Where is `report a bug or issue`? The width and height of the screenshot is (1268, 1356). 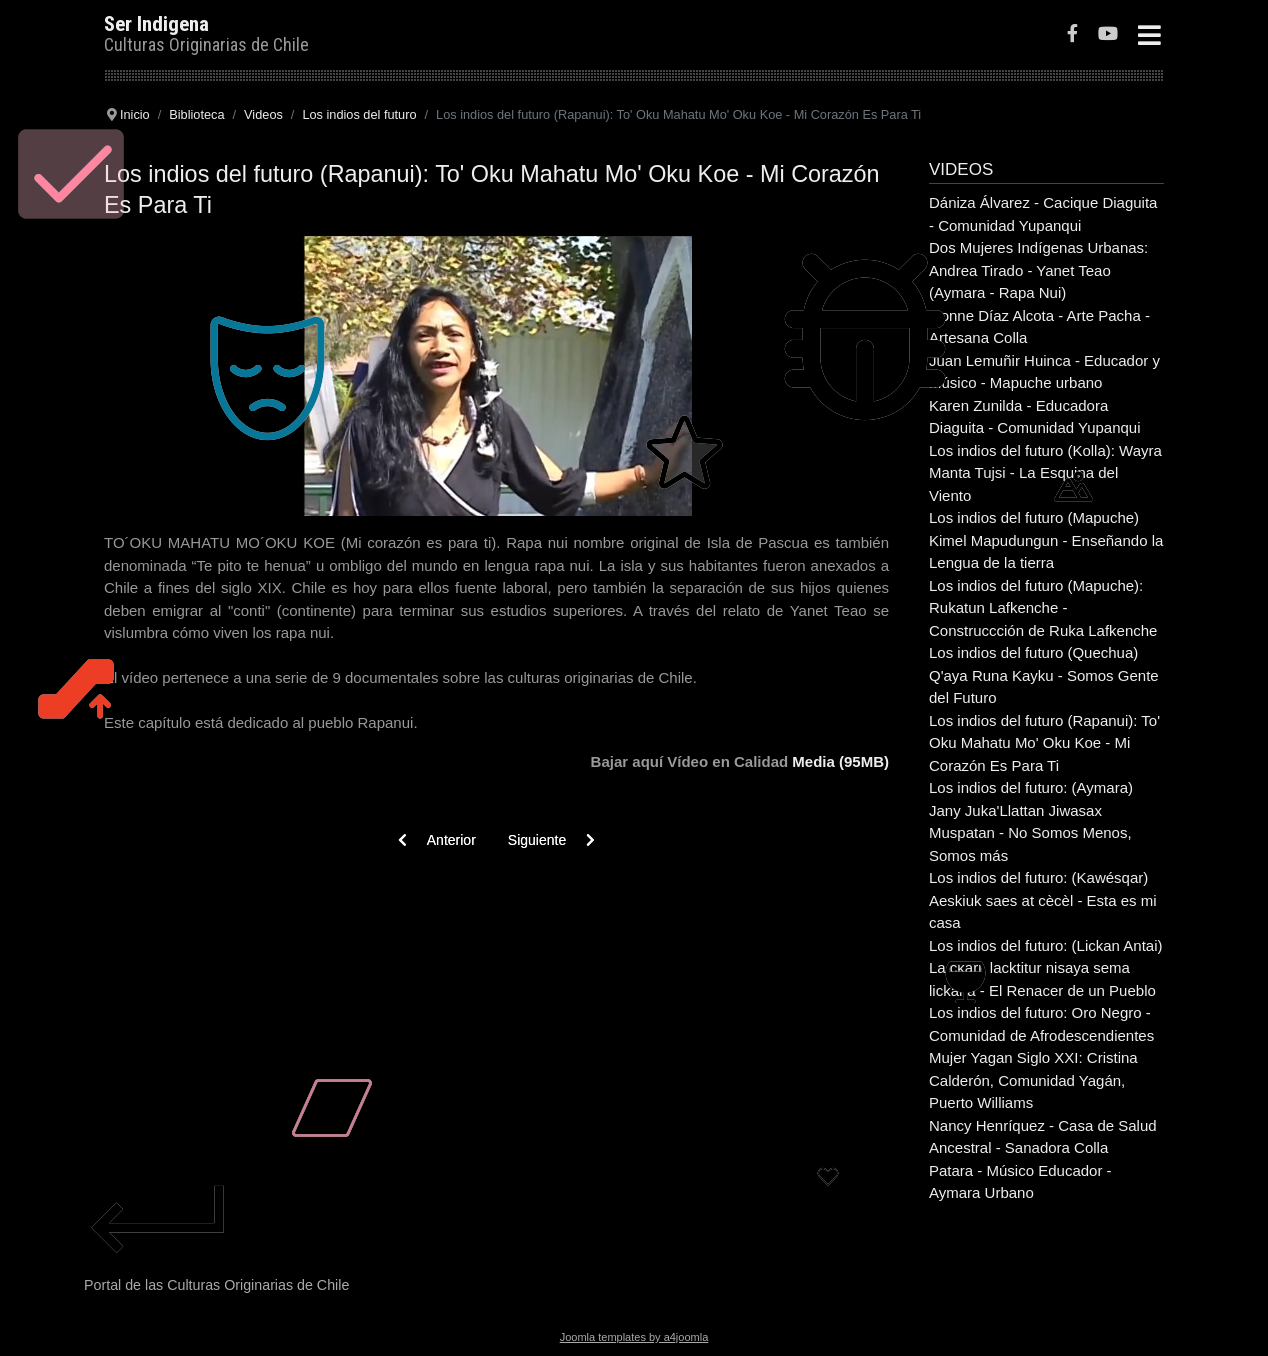 report a bug or issue is located at coordinates (865, 334).